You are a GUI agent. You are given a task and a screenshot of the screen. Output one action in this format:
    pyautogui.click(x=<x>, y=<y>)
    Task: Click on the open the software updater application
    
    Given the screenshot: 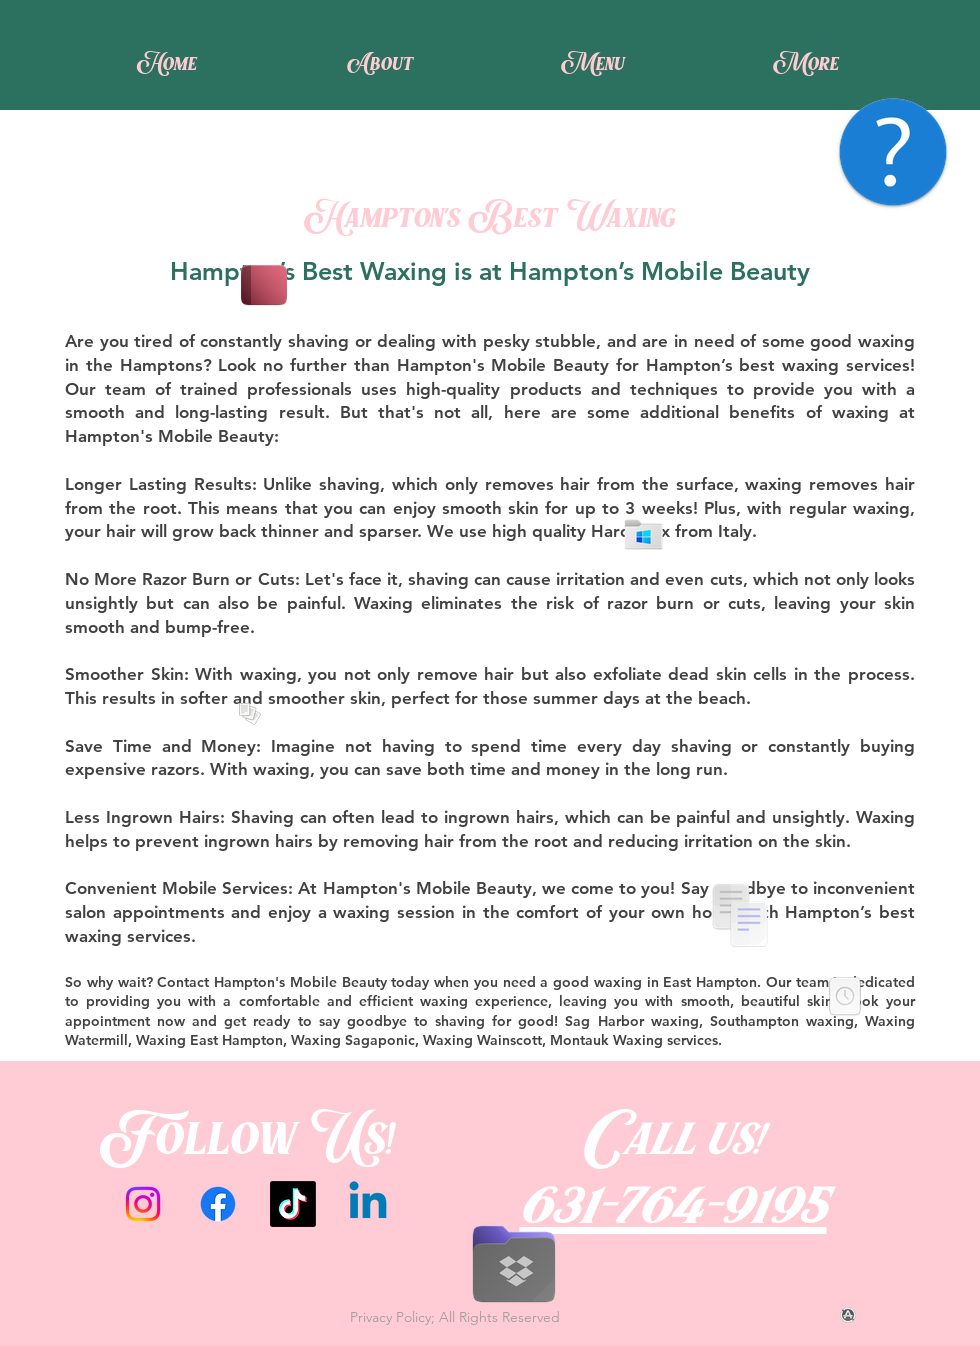 What is the action you would take?
    pyautogui.click(x=848, y=1315)
    